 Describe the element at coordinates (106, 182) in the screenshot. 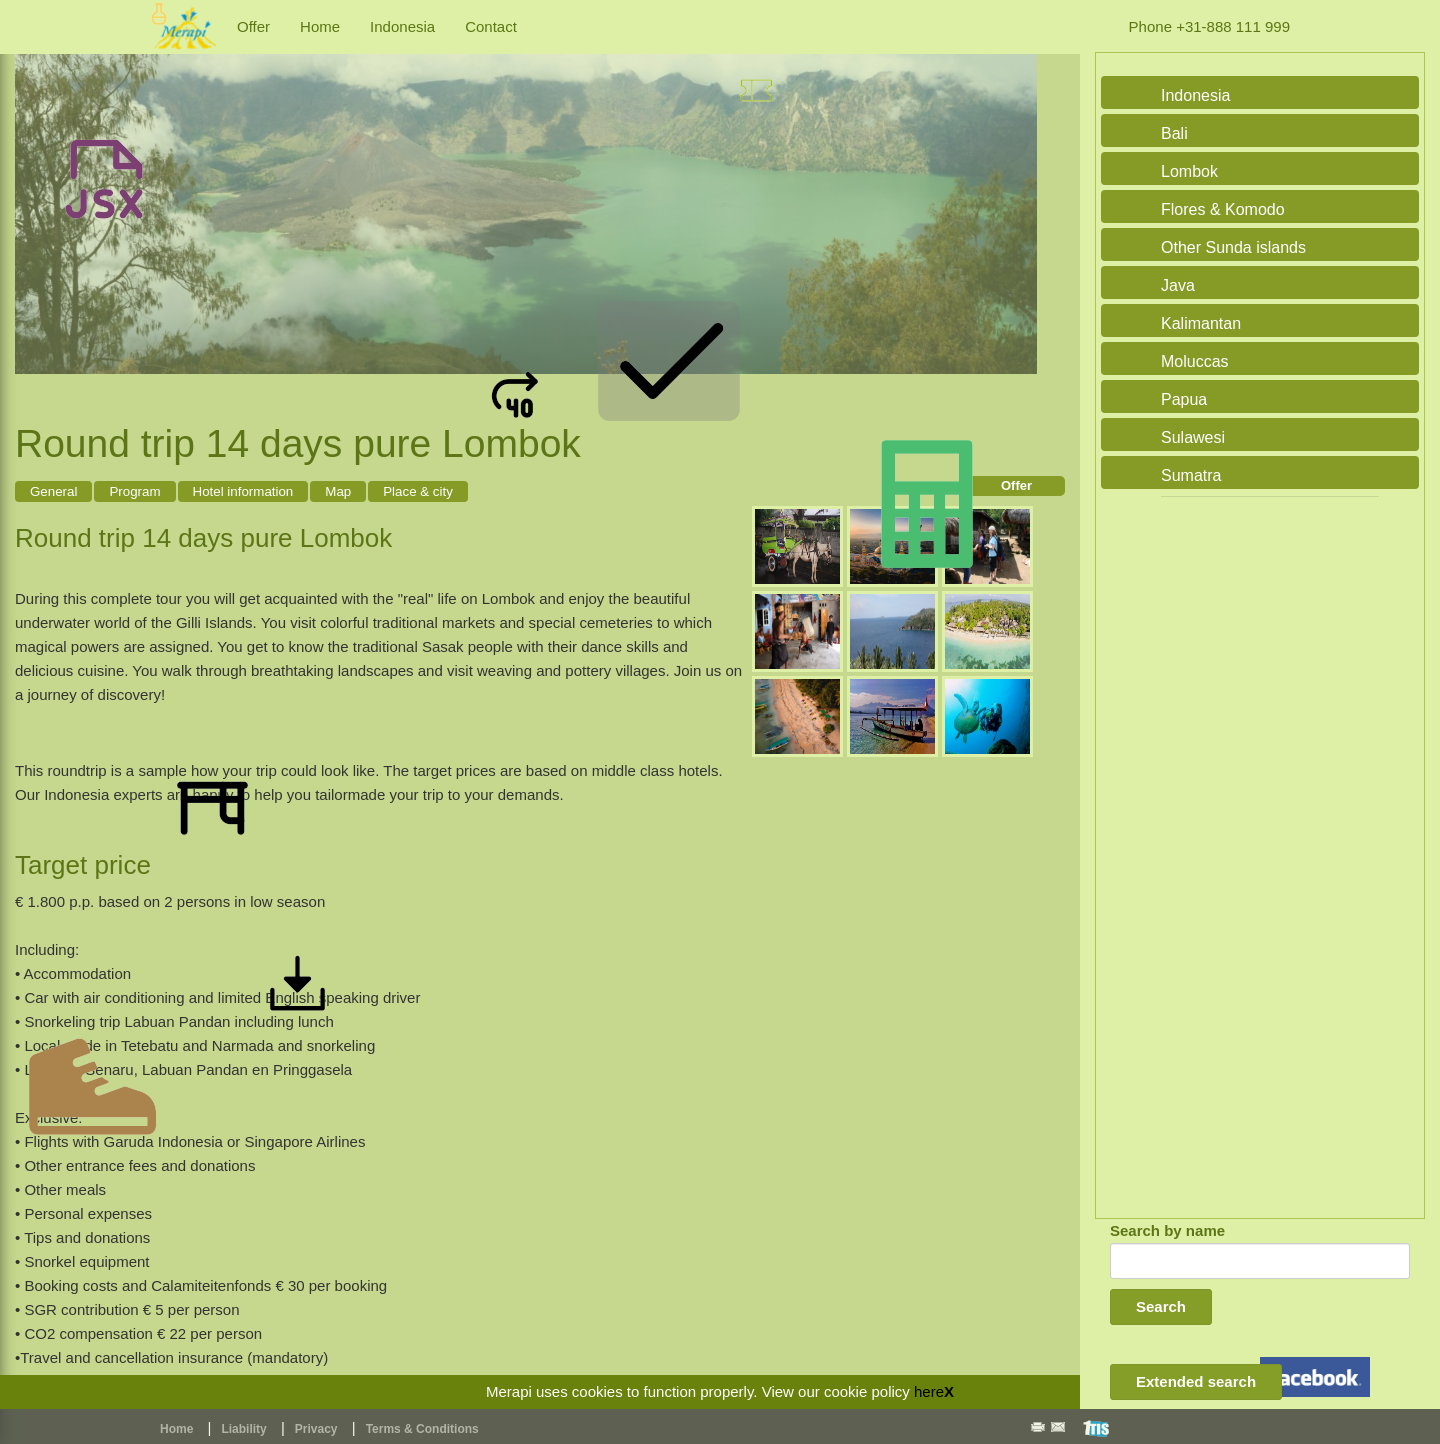

I see `a JSX file type indicator` at that location.